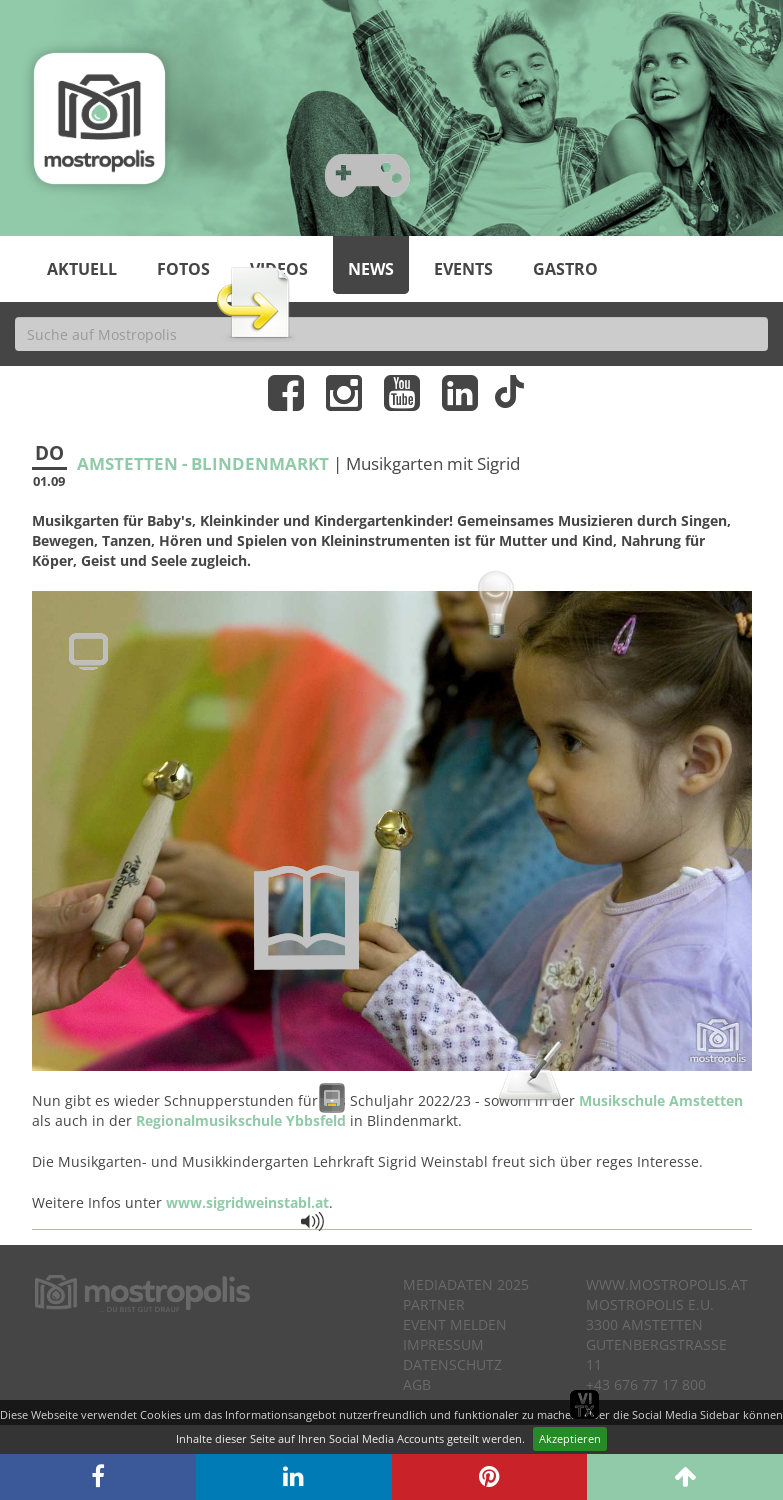  Describe the element at coordinates (88, 650) in the screenshot. I see `display or monitor settings` at that location.